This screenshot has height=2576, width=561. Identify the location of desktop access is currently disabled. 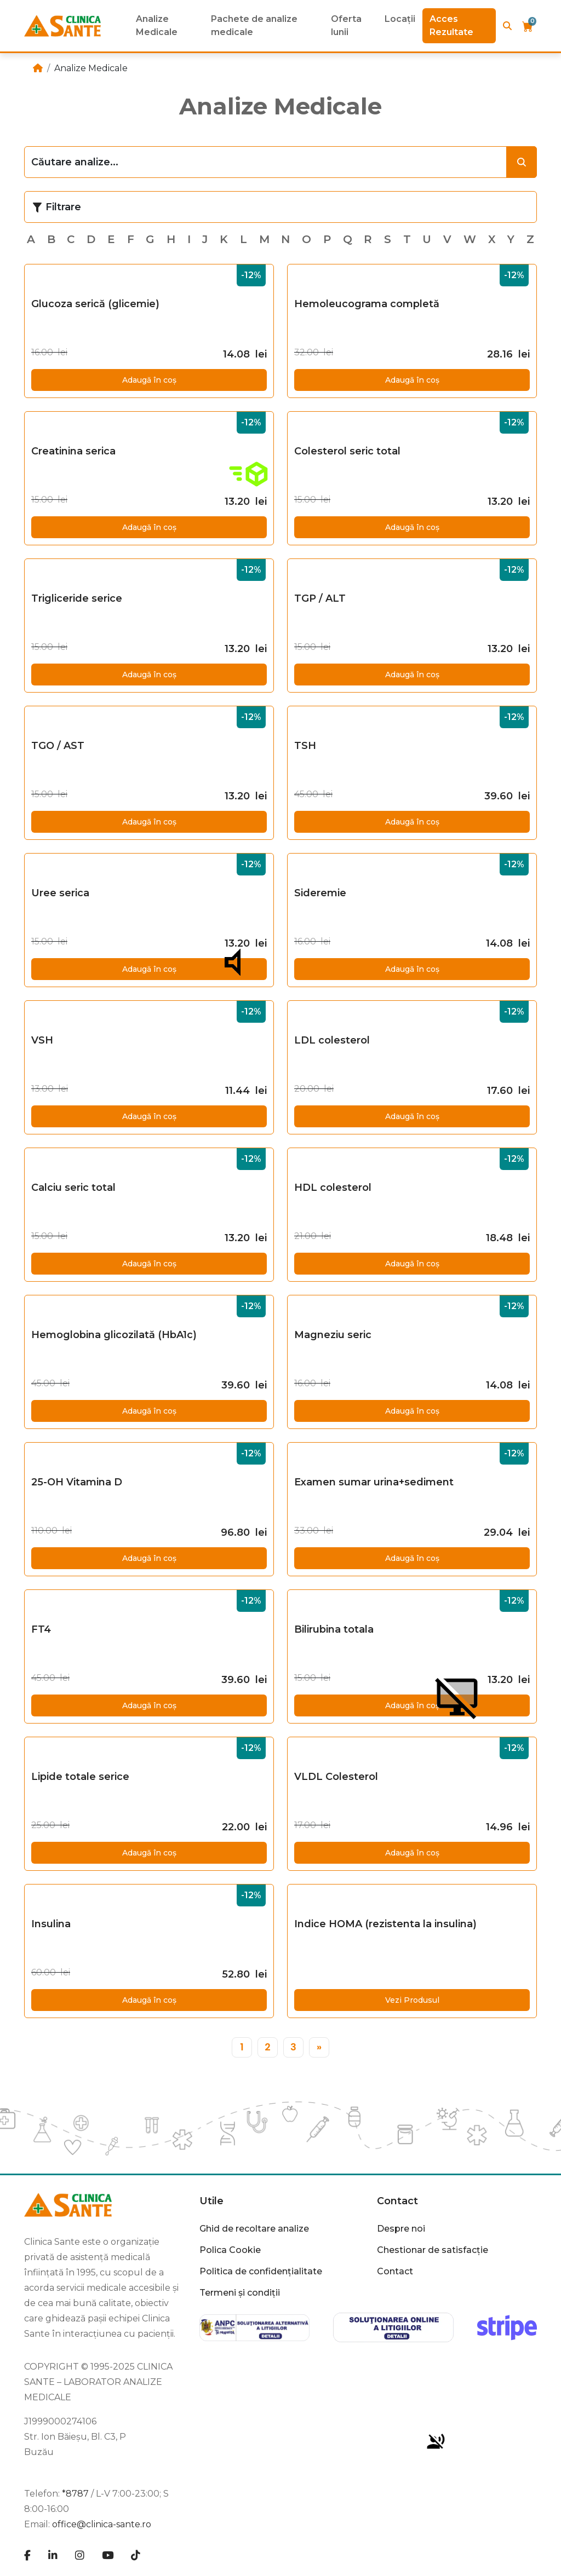
(457, 1697).